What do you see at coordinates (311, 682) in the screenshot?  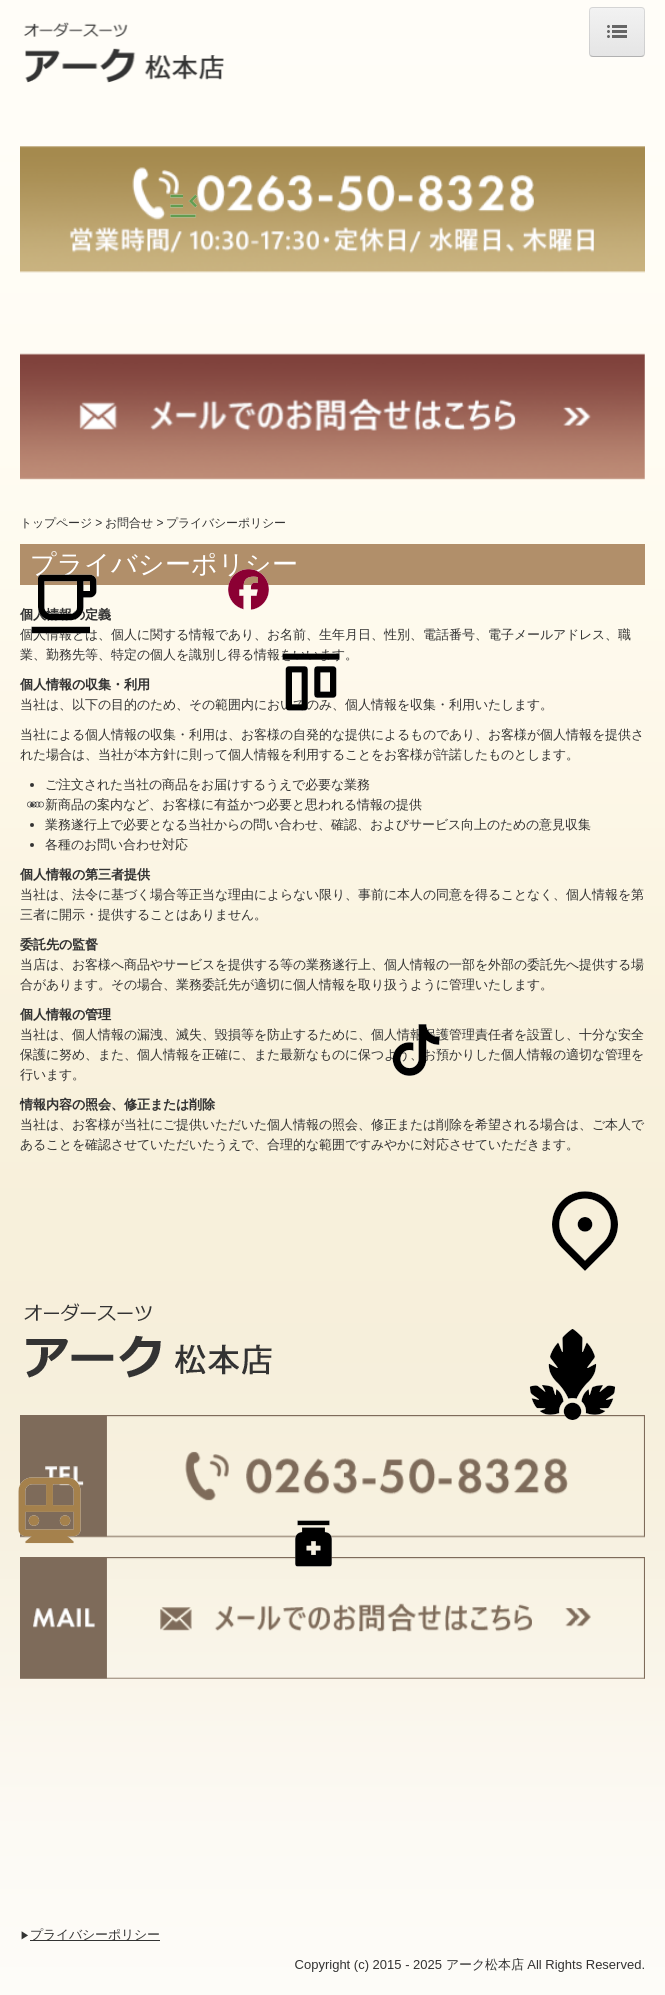 I see `align items to the top edge` at bounding box center [311, 682].